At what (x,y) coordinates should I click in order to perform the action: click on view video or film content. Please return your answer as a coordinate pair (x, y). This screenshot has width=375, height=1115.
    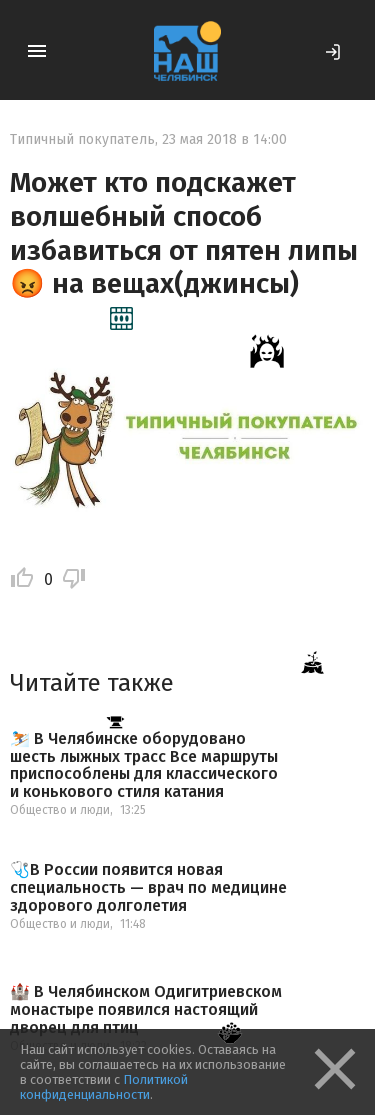
    Looking at the image, I should click on (121, 318).